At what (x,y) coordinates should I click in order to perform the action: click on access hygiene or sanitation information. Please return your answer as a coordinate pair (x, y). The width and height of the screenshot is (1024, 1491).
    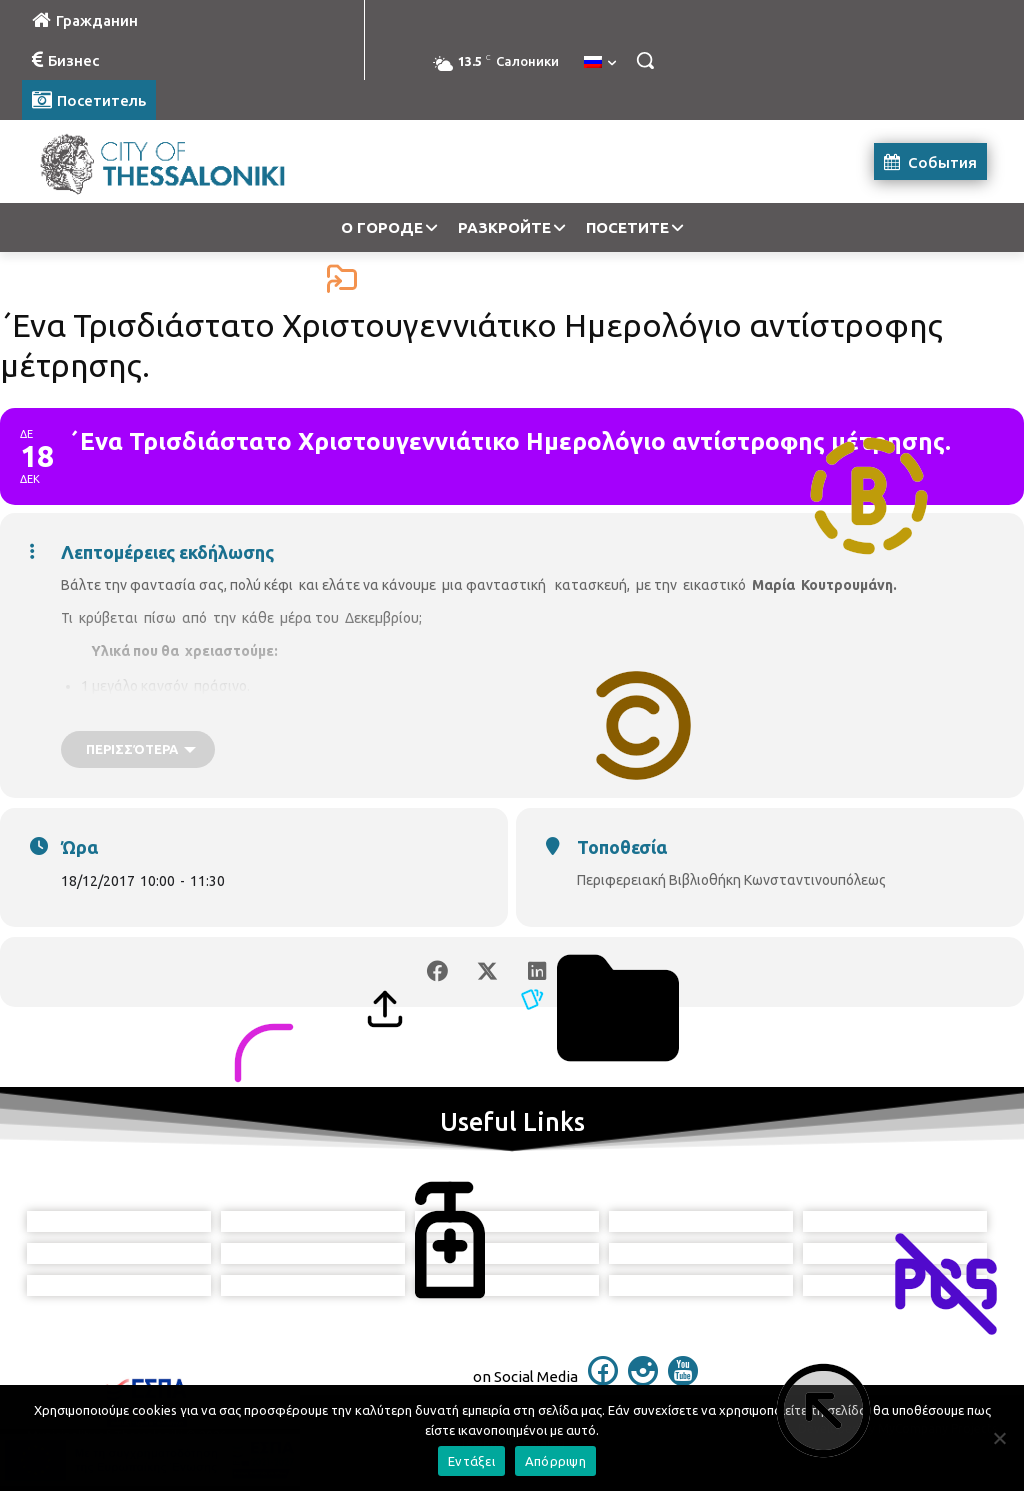
    Looking at the image, I should click on (450, 1240).